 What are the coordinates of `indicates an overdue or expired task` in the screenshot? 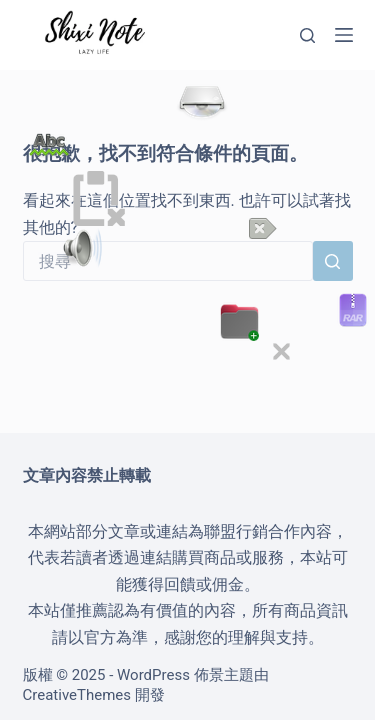 It's located at (97, 198).